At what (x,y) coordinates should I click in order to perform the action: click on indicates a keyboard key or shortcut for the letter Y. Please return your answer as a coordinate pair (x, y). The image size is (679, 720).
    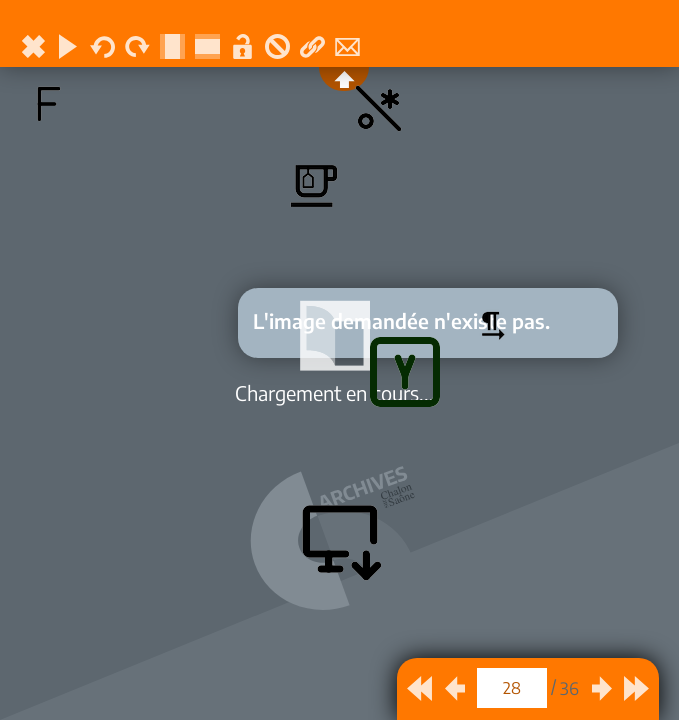
    Looking at the image, I should click on (405, 372).